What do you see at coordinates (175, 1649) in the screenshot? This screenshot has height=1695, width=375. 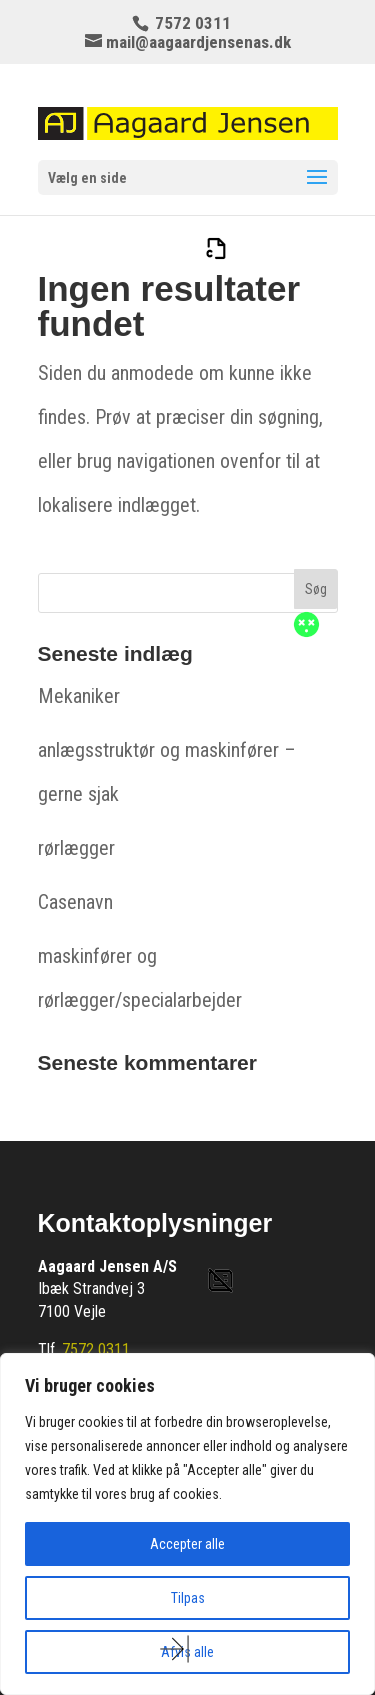 I see `go to end or last item` at bounding box center [175, 1649].